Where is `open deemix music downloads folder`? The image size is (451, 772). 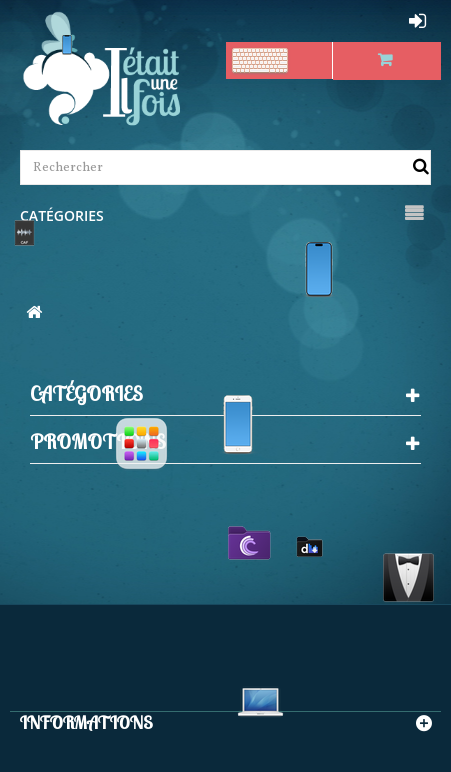 open deemix music downloads folder is located at coordinates (309, 547).